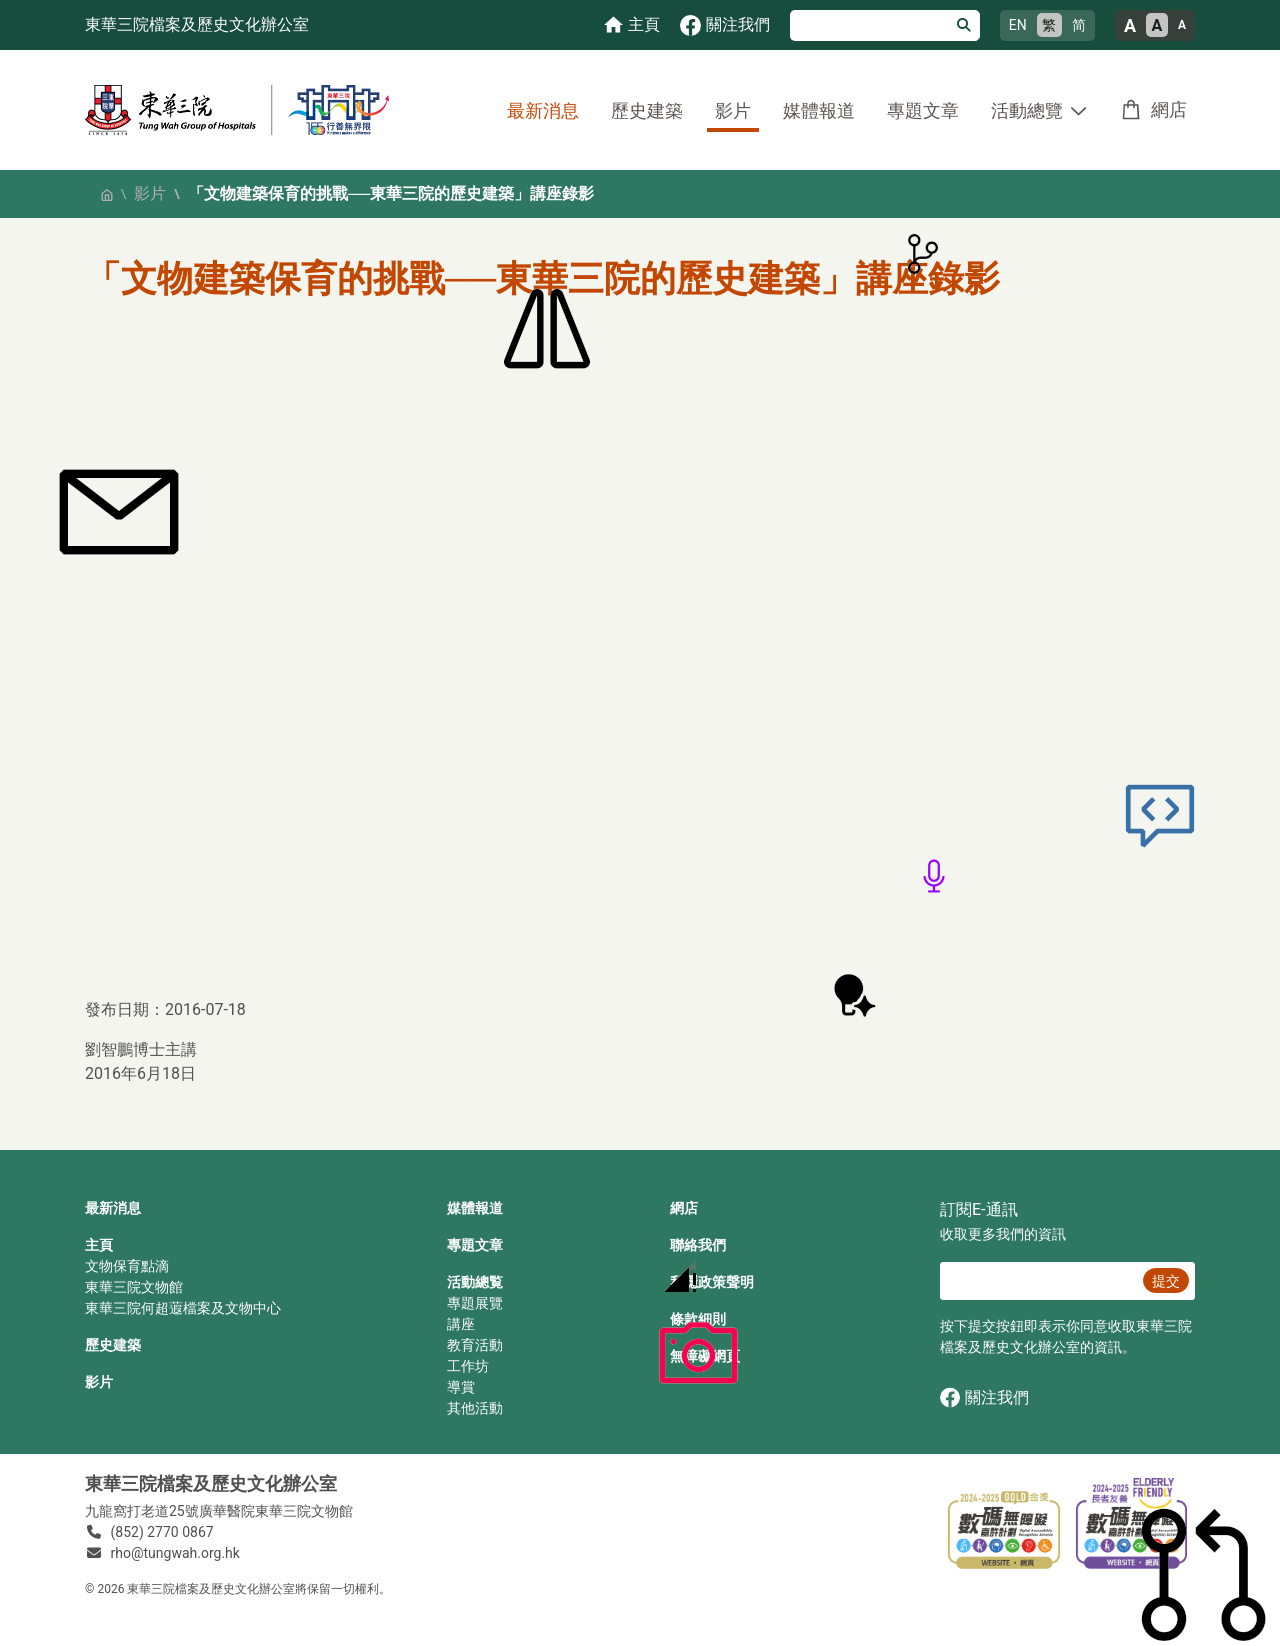 The image size is (1280, 1646). What do you see at coordinates (853, 996) in the screenshot?
I see `access AI-powered suggestions or insights` at bounding box center [853, 996].